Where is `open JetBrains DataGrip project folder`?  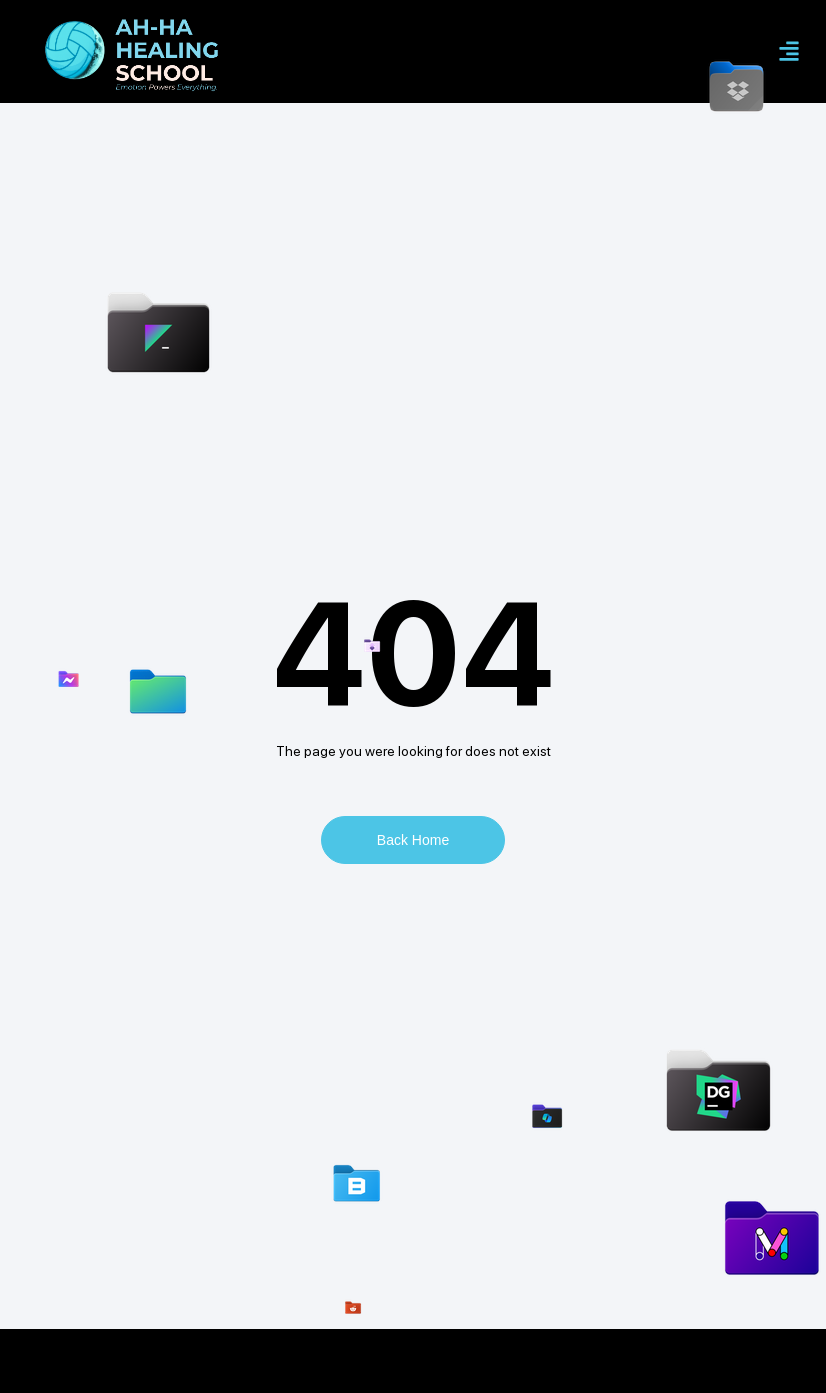 open JetBrains DataGrip project folder is located at coordinates (718, 1093).